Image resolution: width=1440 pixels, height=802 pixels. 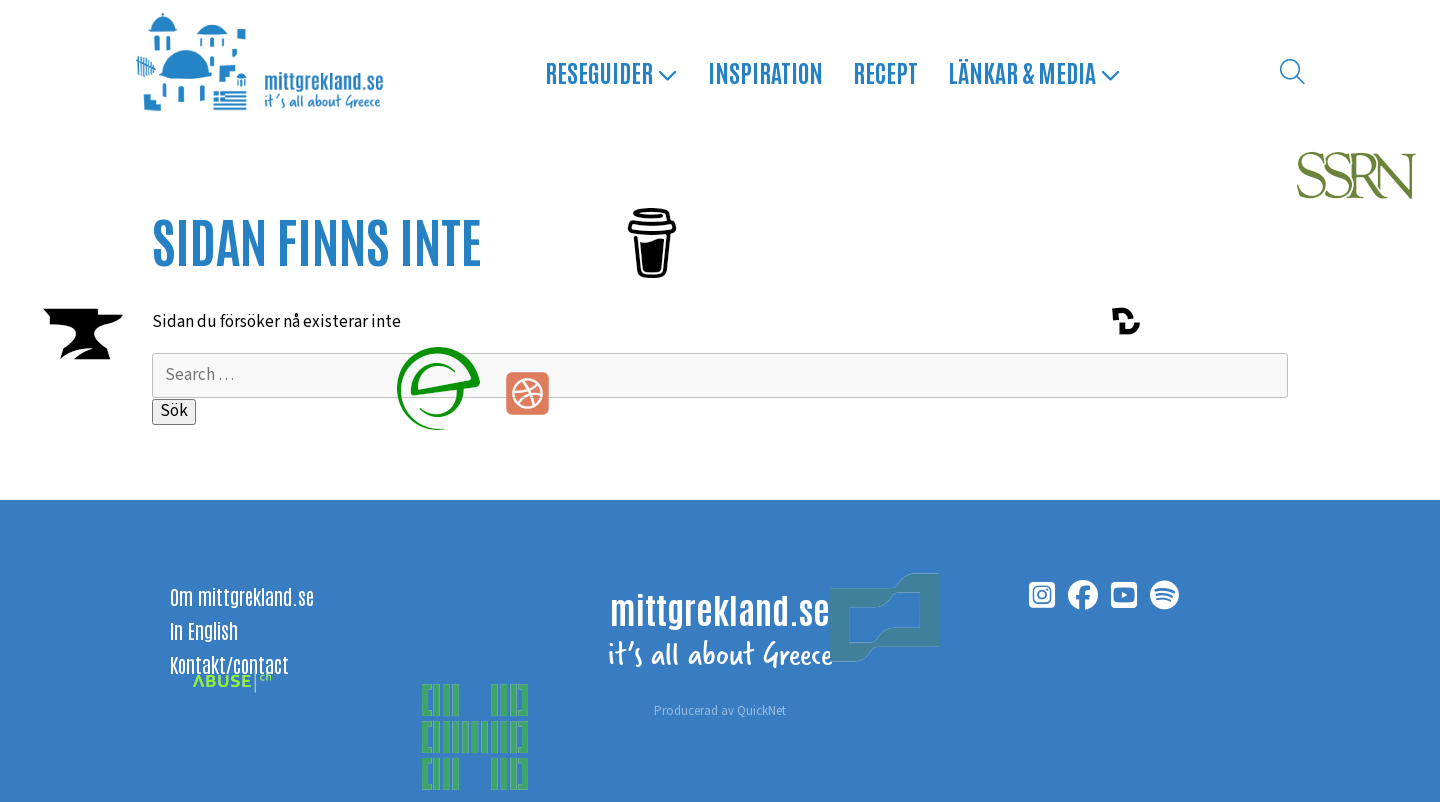 I want to click on open Decap CMS dashboard, so click(x=1126, y=321).